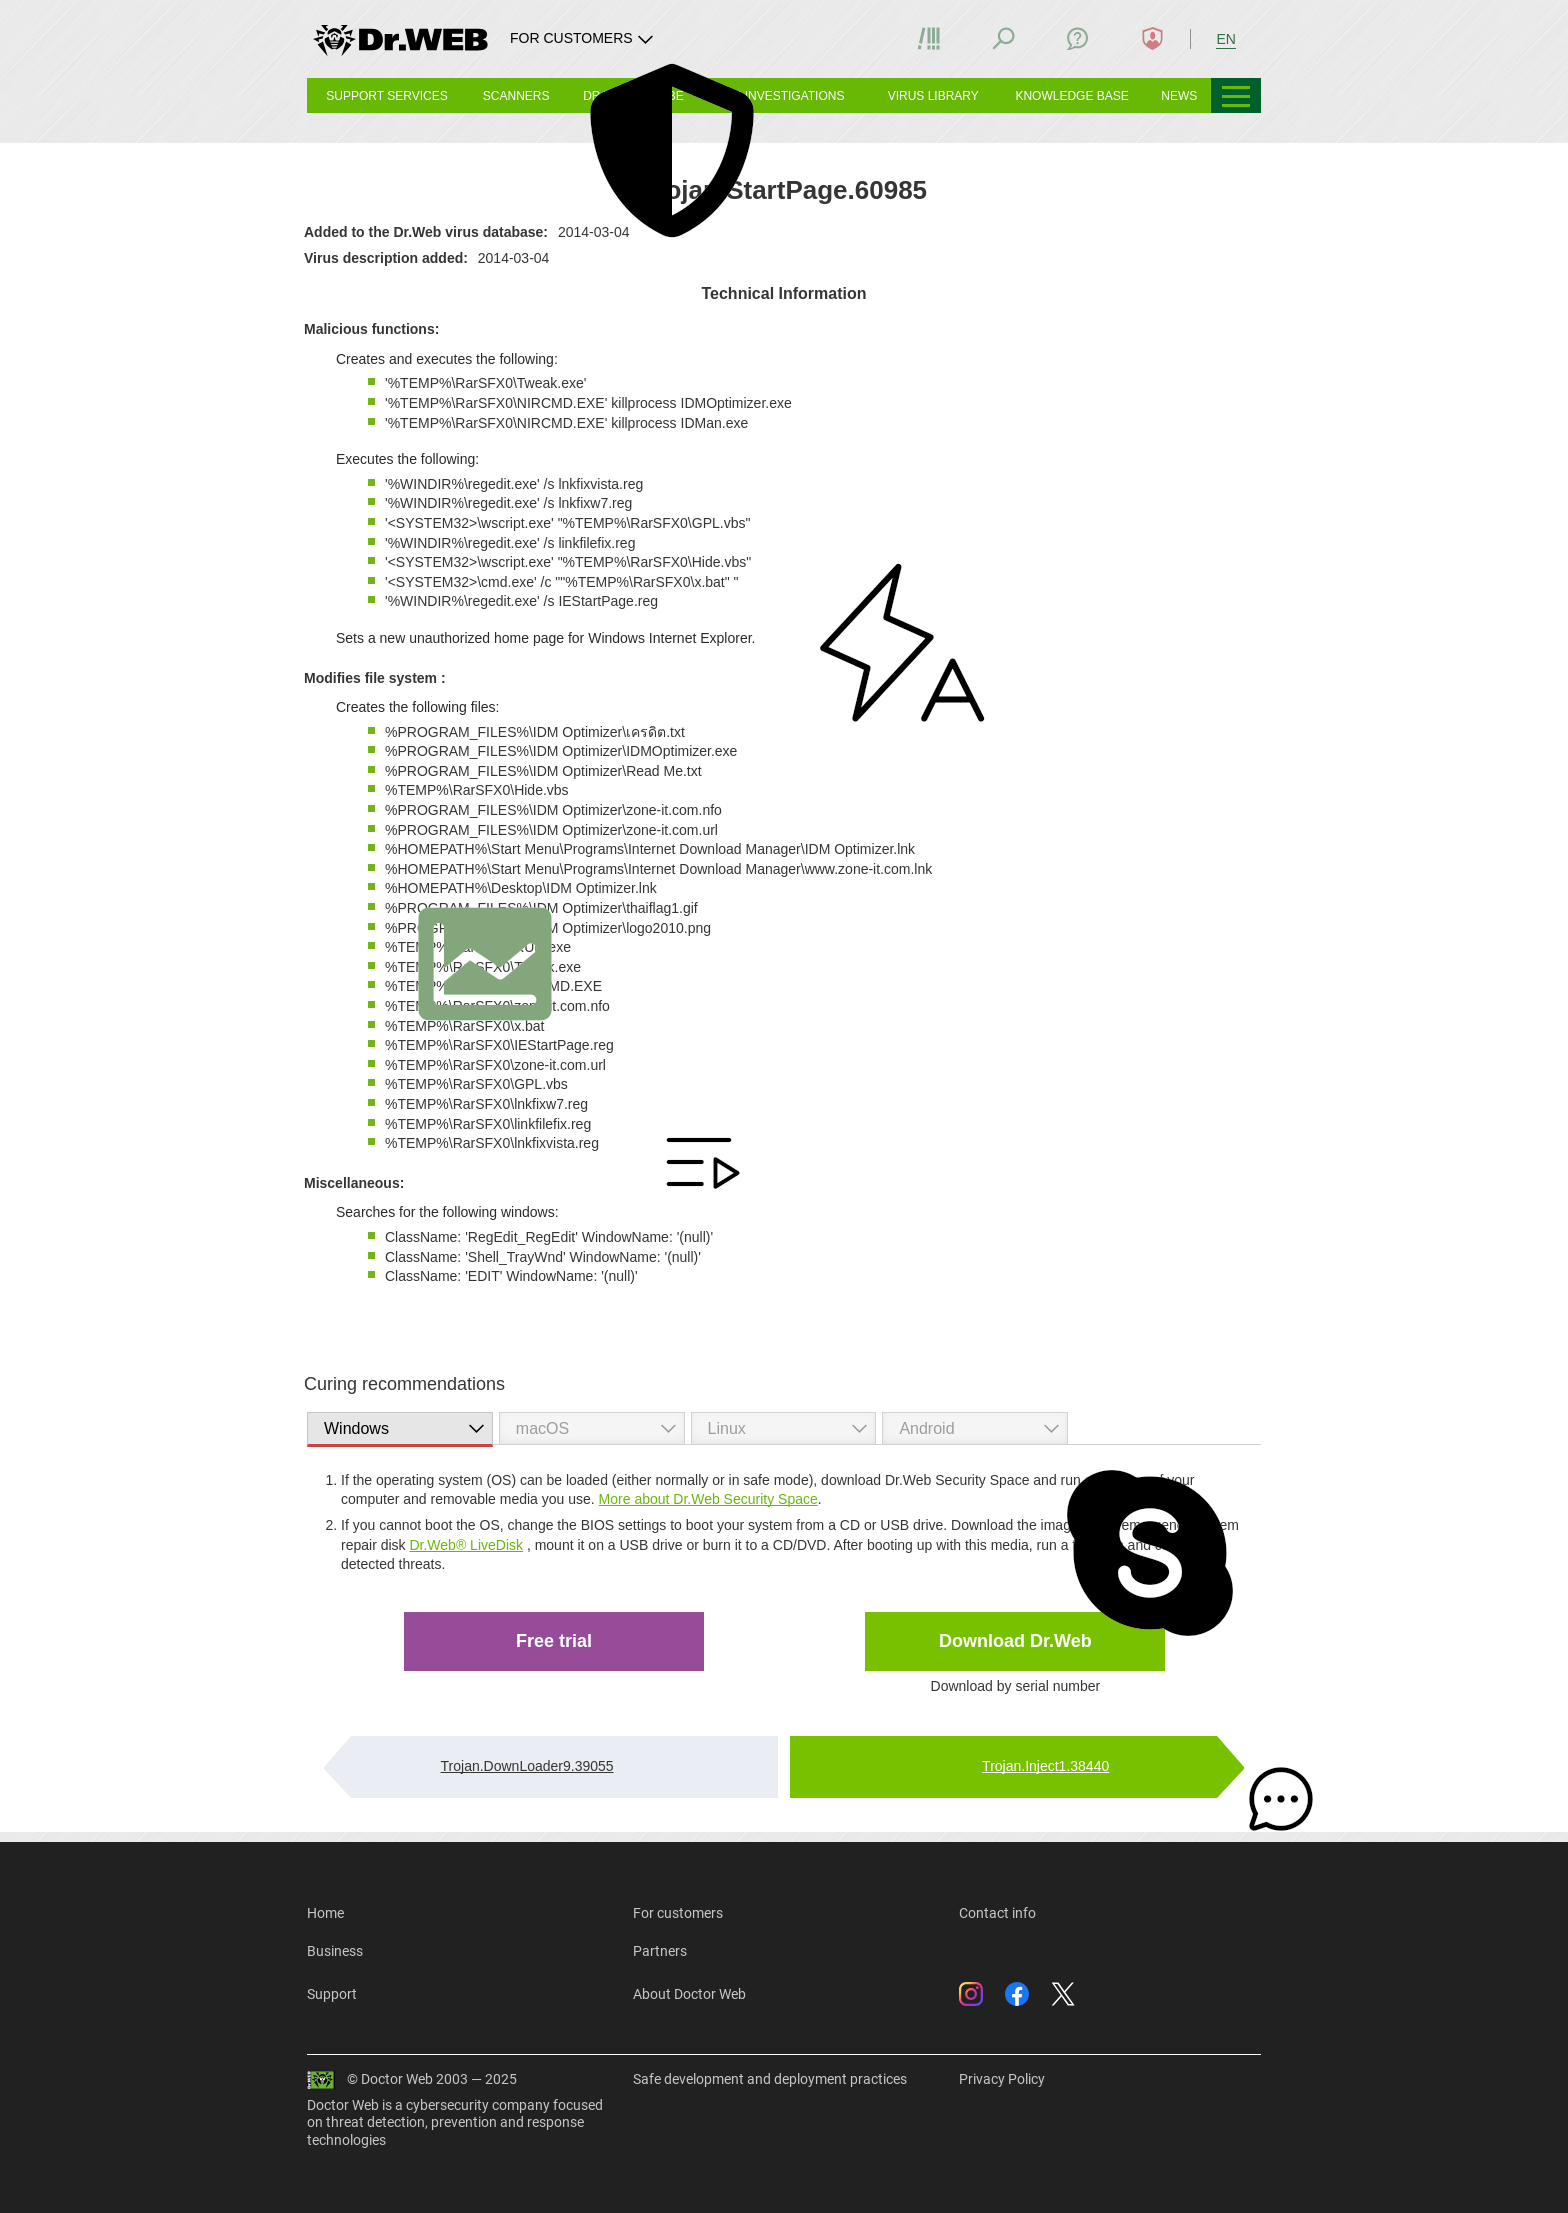 This screenshot has height=2213, width=1568. I want to click on view security or protection settings, so click(672, 151).